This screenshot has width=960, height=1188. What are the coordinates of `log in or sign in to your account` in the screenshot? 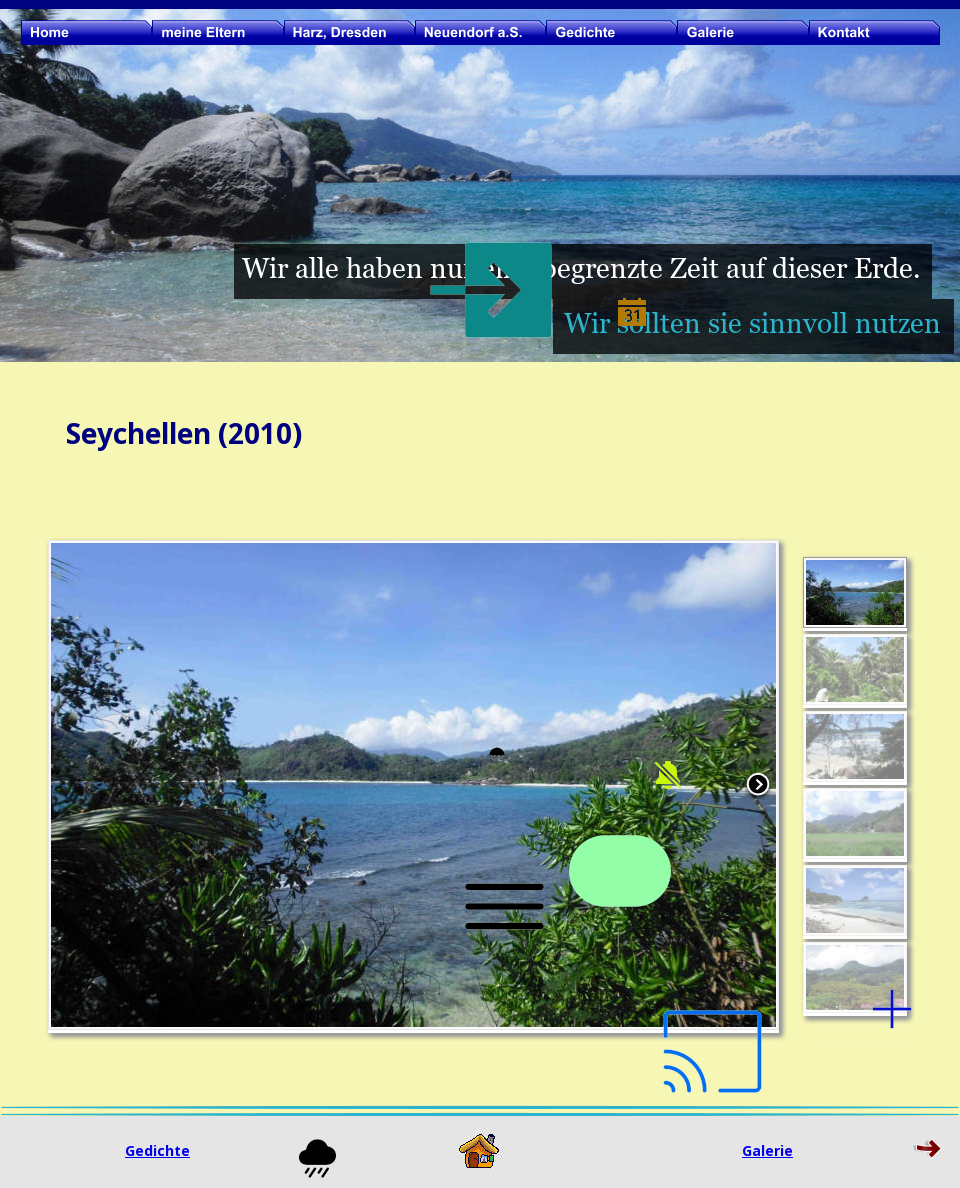 It's located at (491, 290).